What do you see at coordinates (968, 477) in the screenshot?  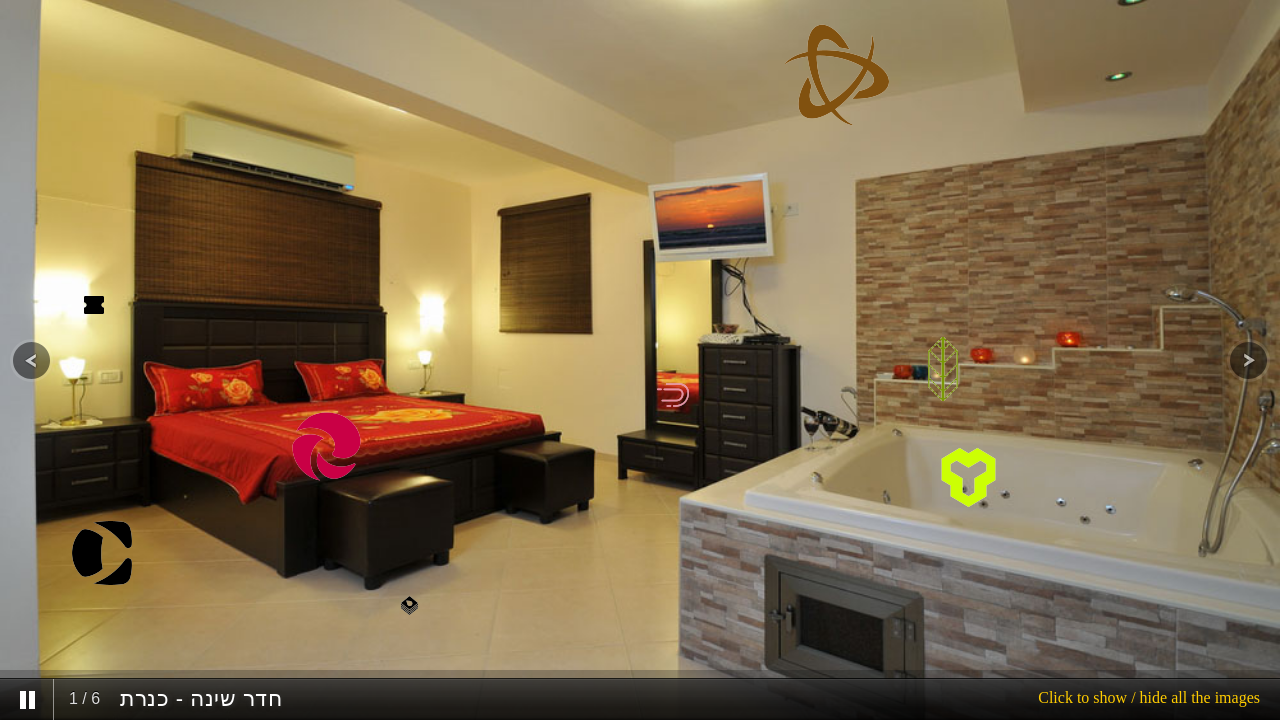 I see `youhodler app or service logo` at bounding box center [968, 477].